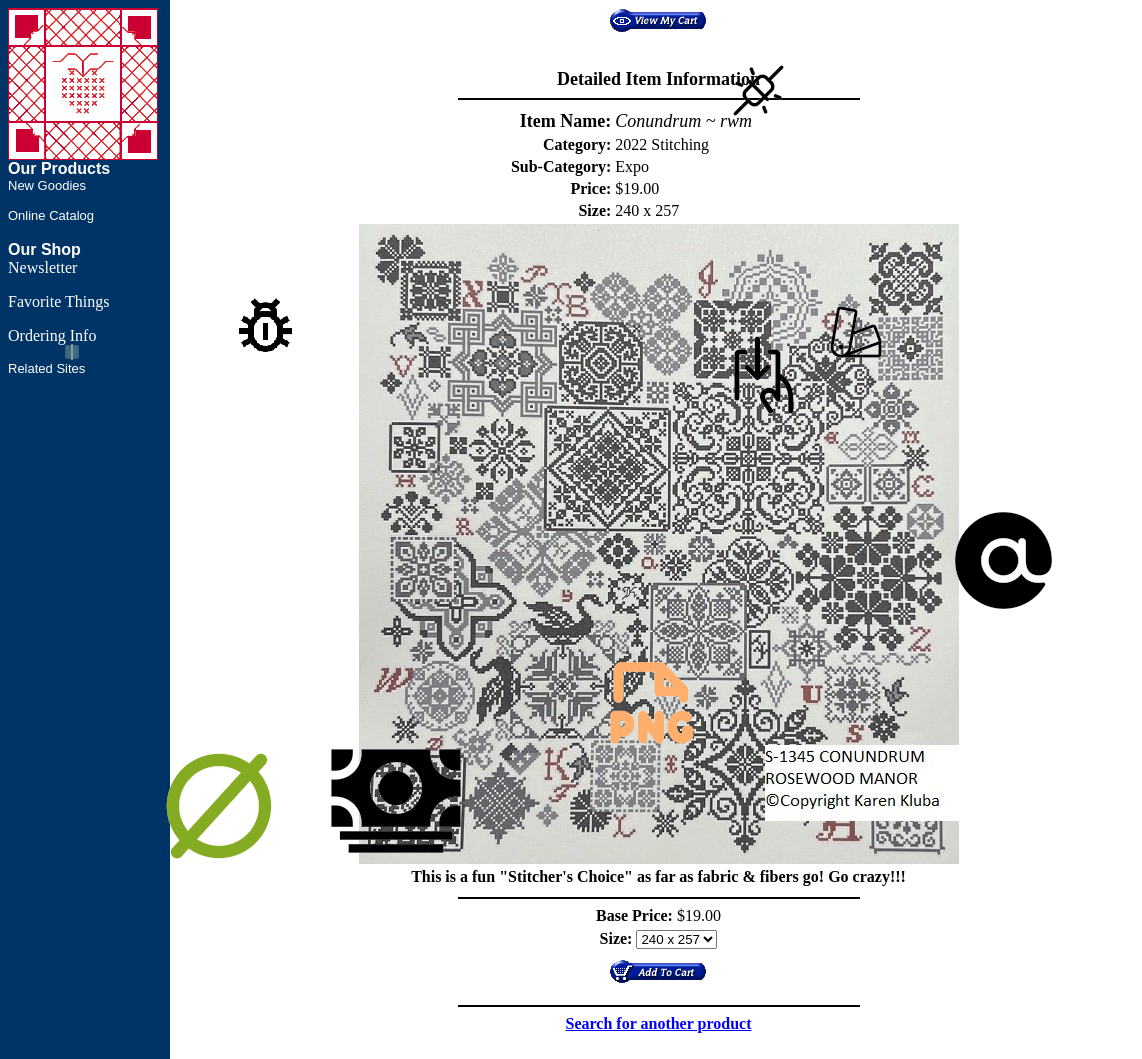 This screenshot has width=1142, height=1059. What do you see at coordinates (758, 90) in the screenshot?
I see `indicates an active connection or paired devices` at bounding box center [758, 90].